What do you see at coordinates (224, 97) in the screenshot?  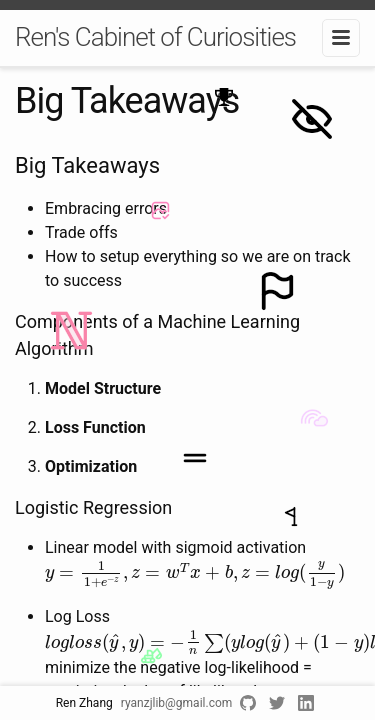 I see `view achievements or awards` at bounding box center [224, 97].